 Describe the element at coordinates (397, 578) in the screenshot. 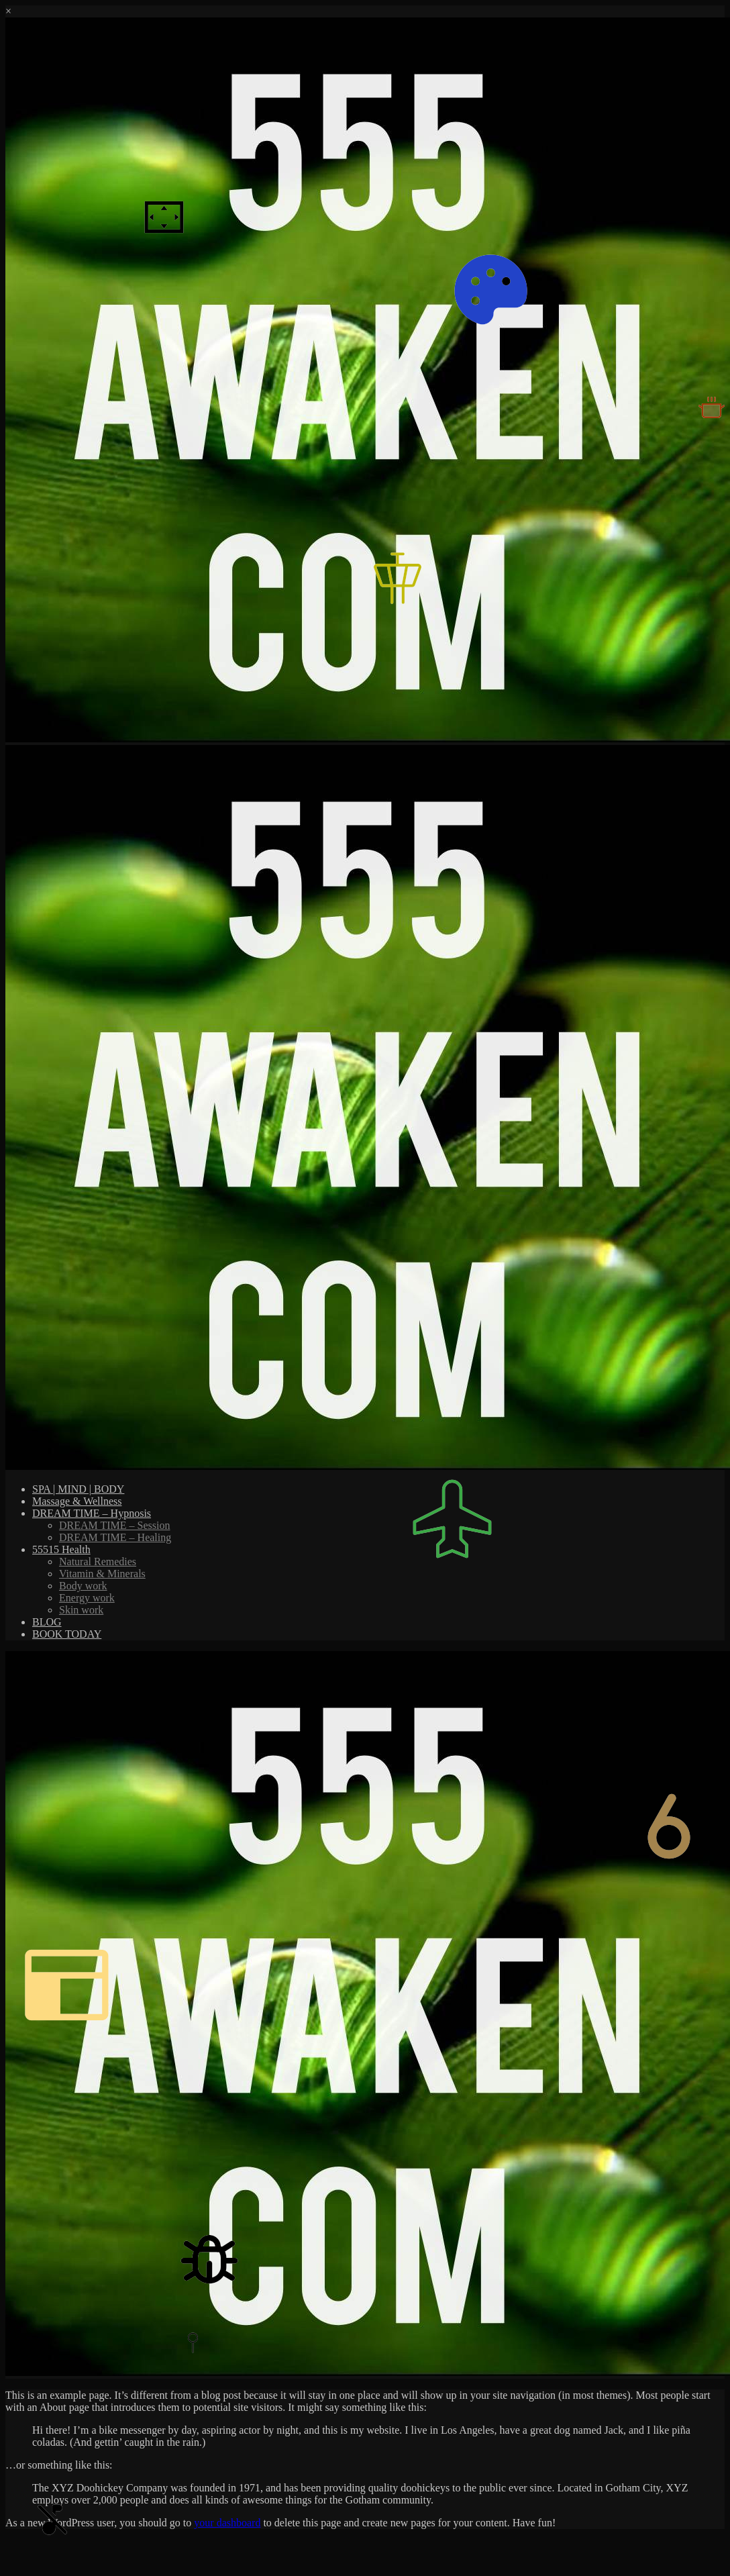

I see `access air traffic control features` at that location.